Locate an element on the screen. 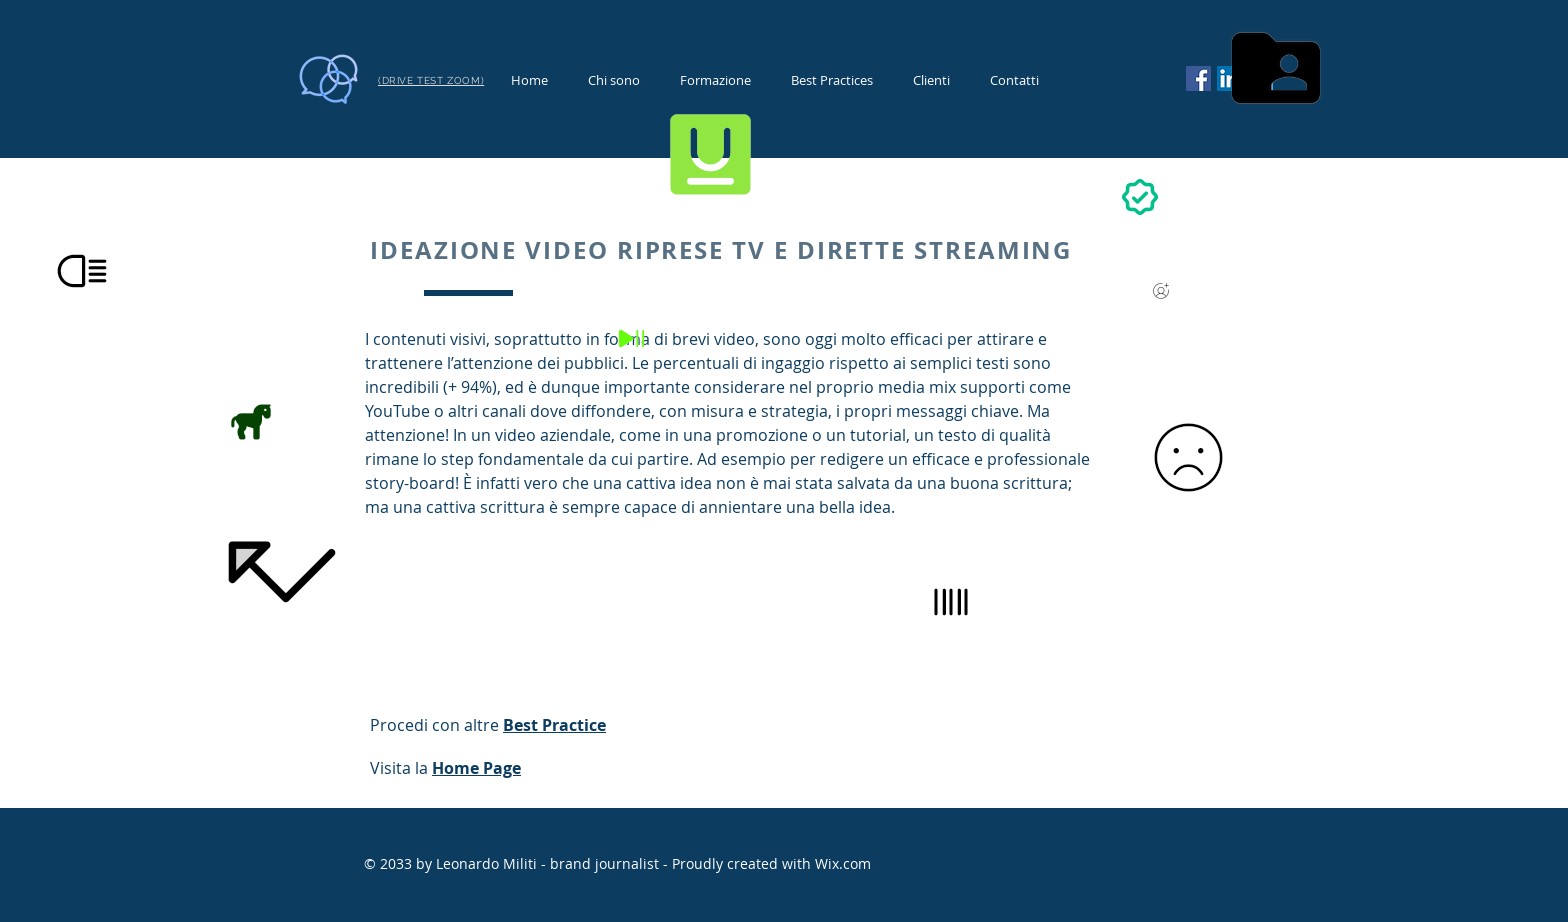  apply underline formatting to selected text is located at coordinates (710, 154).